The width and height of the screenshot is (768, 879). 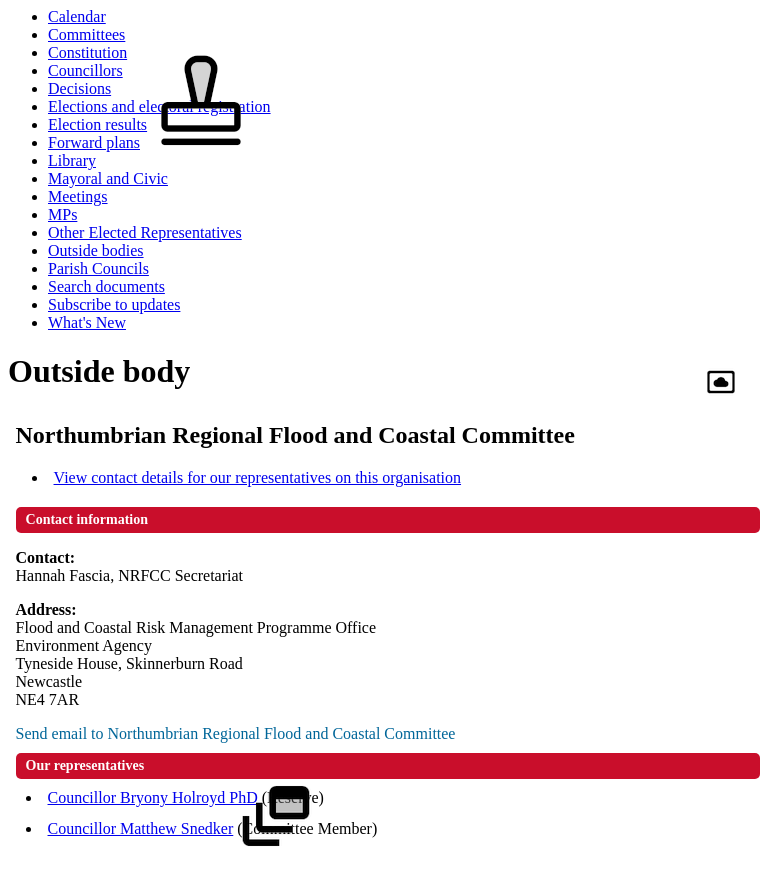 I want to click on apply a stamp or seal to a document, so click(x=201, y=102).